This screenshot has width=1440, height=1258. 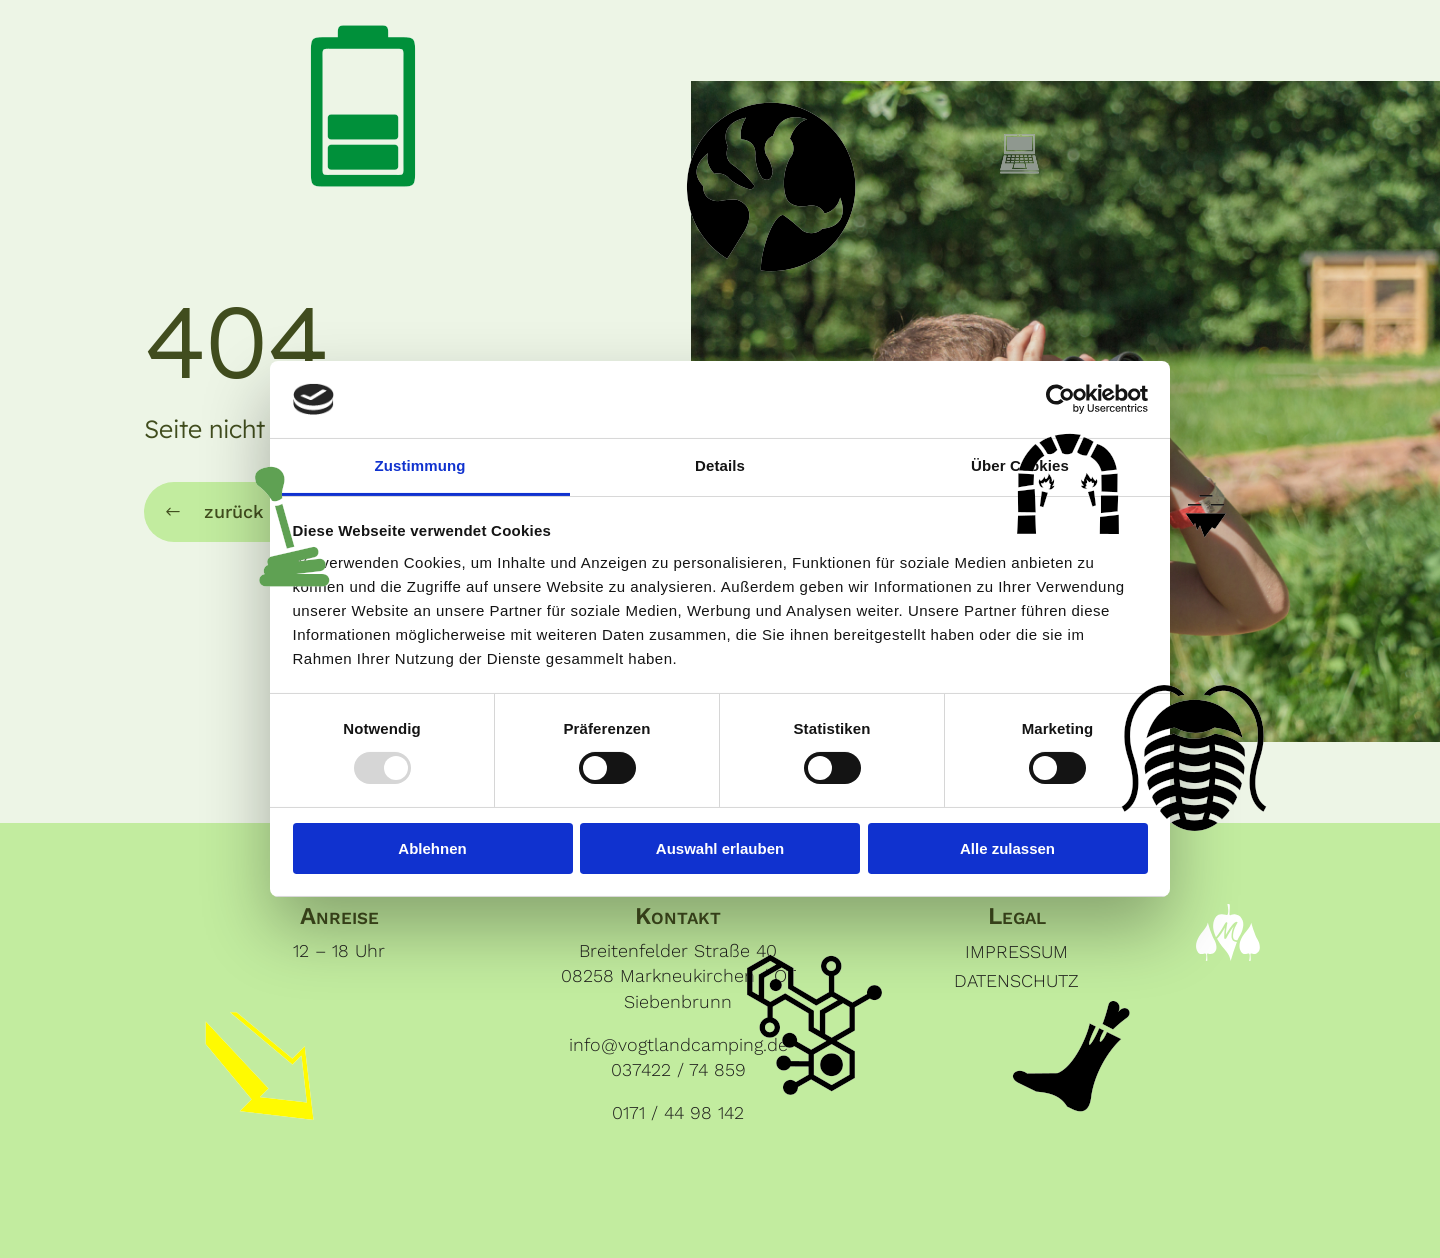 I want to click on indicates battery at 50% charge, so click(x=363, y=106).